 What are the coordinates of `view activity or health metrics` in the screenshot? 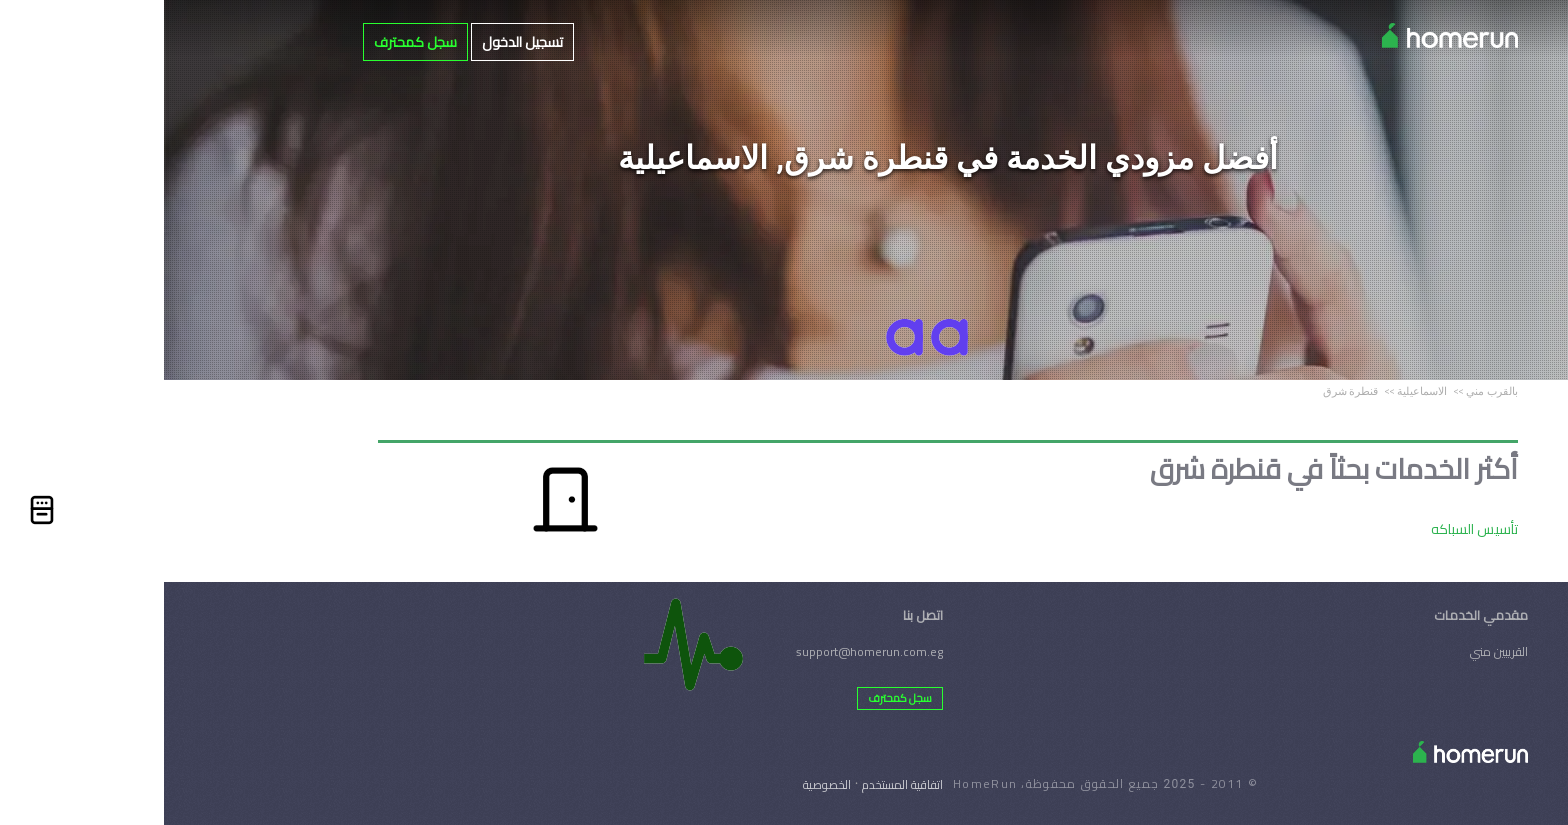 It's located at (693, 644).